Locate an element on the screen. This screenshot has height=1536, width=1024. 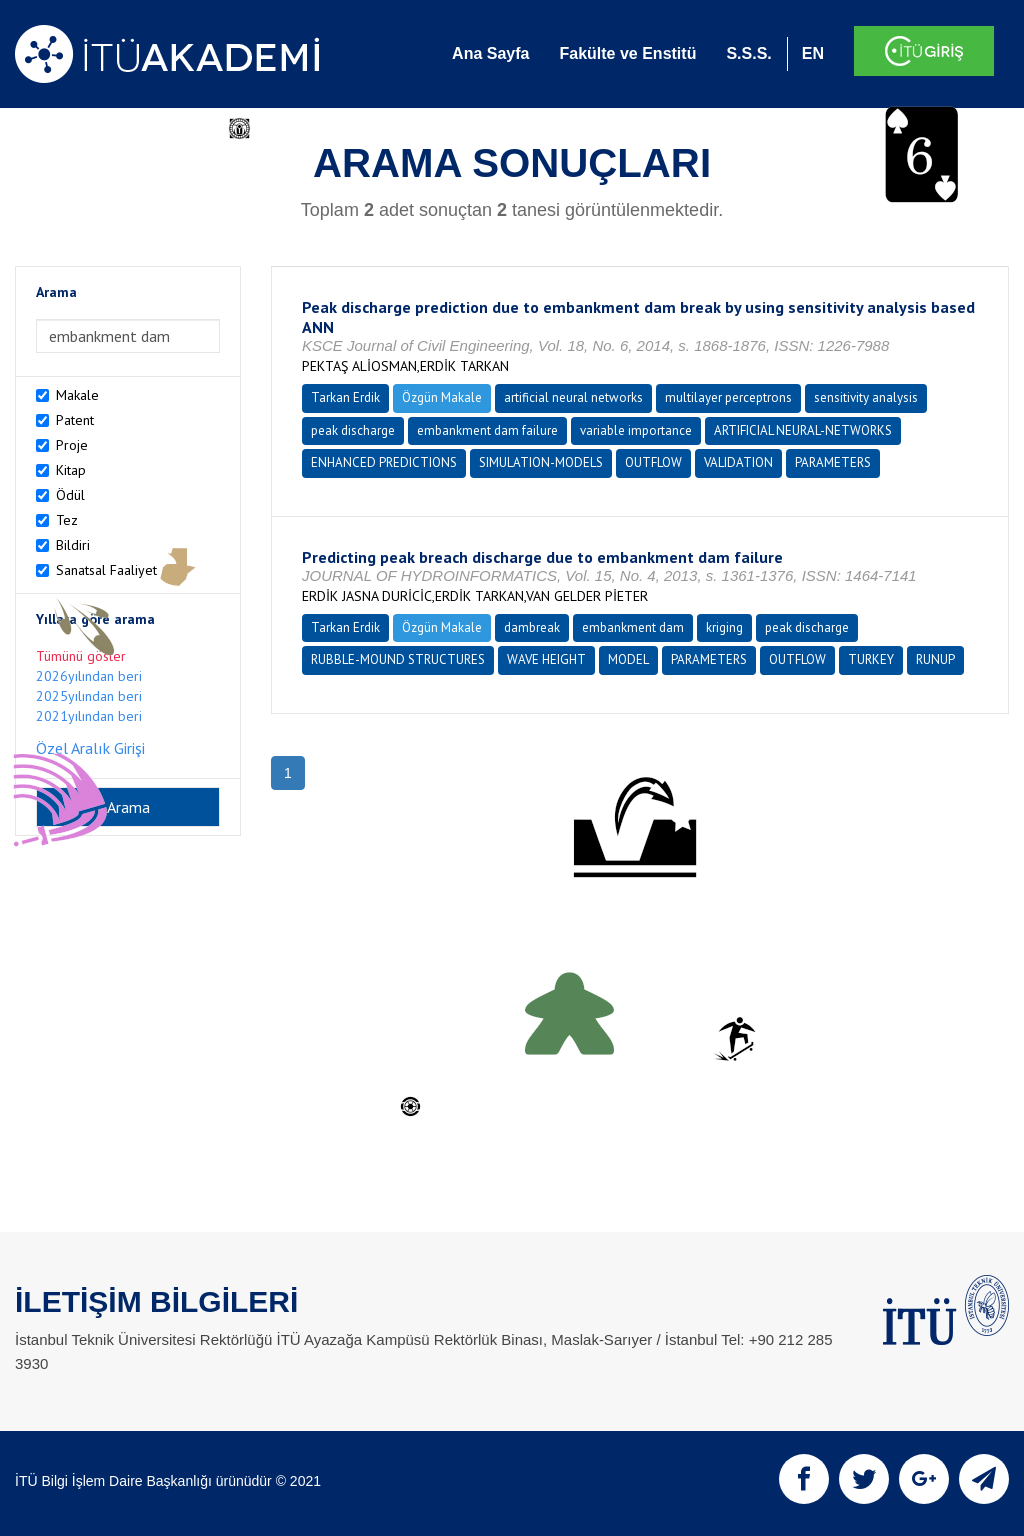
launch trench assault game mode is located at coordinates (634, 817).